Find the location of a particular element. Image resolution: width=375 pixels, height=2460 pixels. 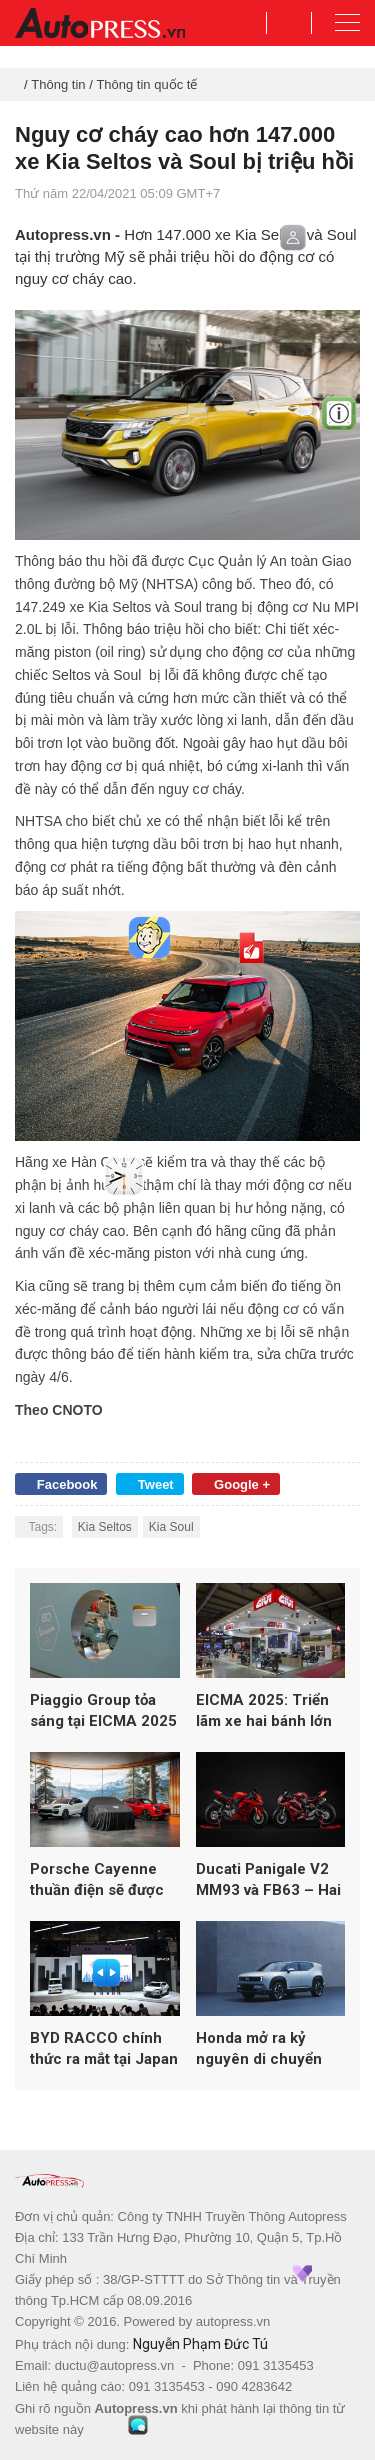

configure LDAP directory service settings is located at coordinates (293, 238).